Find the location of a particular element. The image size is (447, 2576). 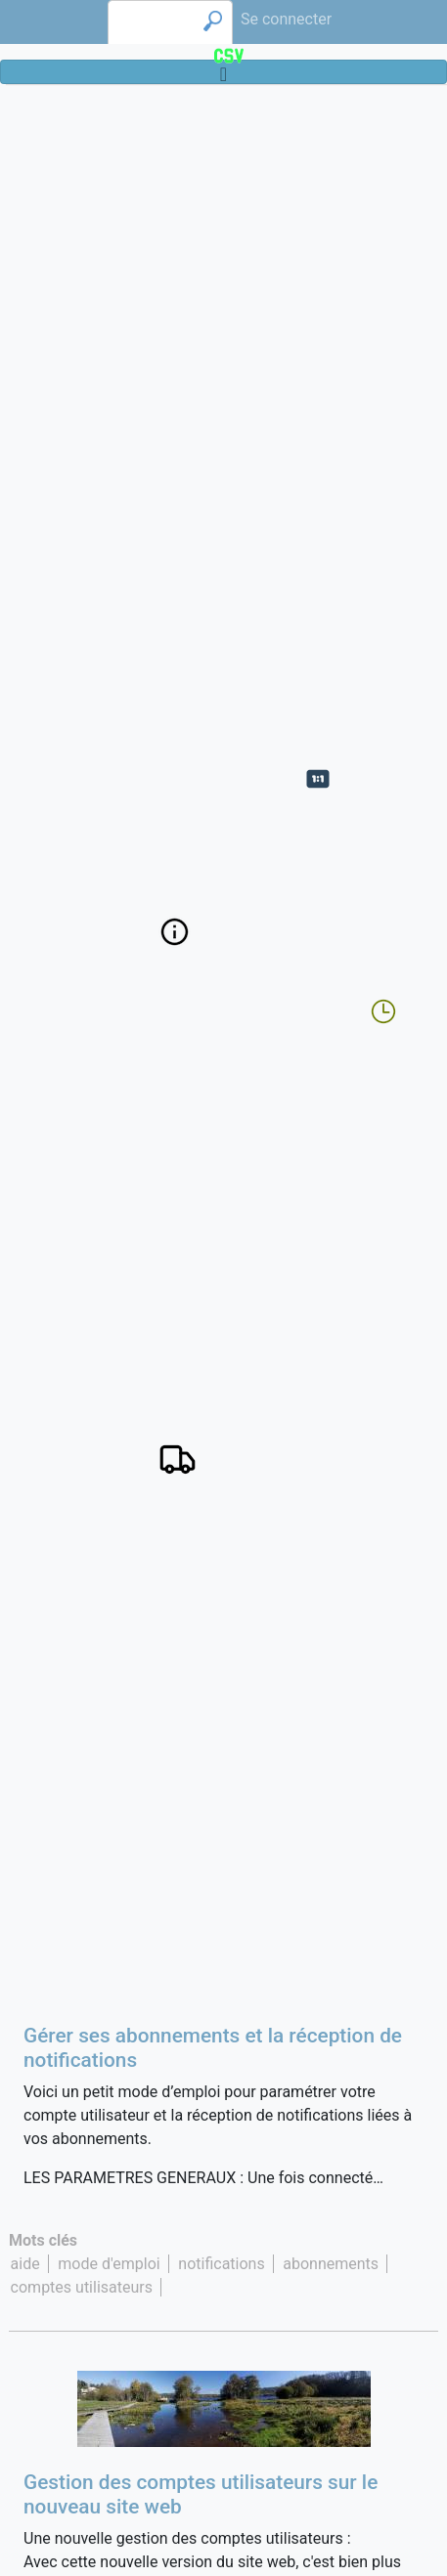

view more information about this item is located at coordinates (174, 931).